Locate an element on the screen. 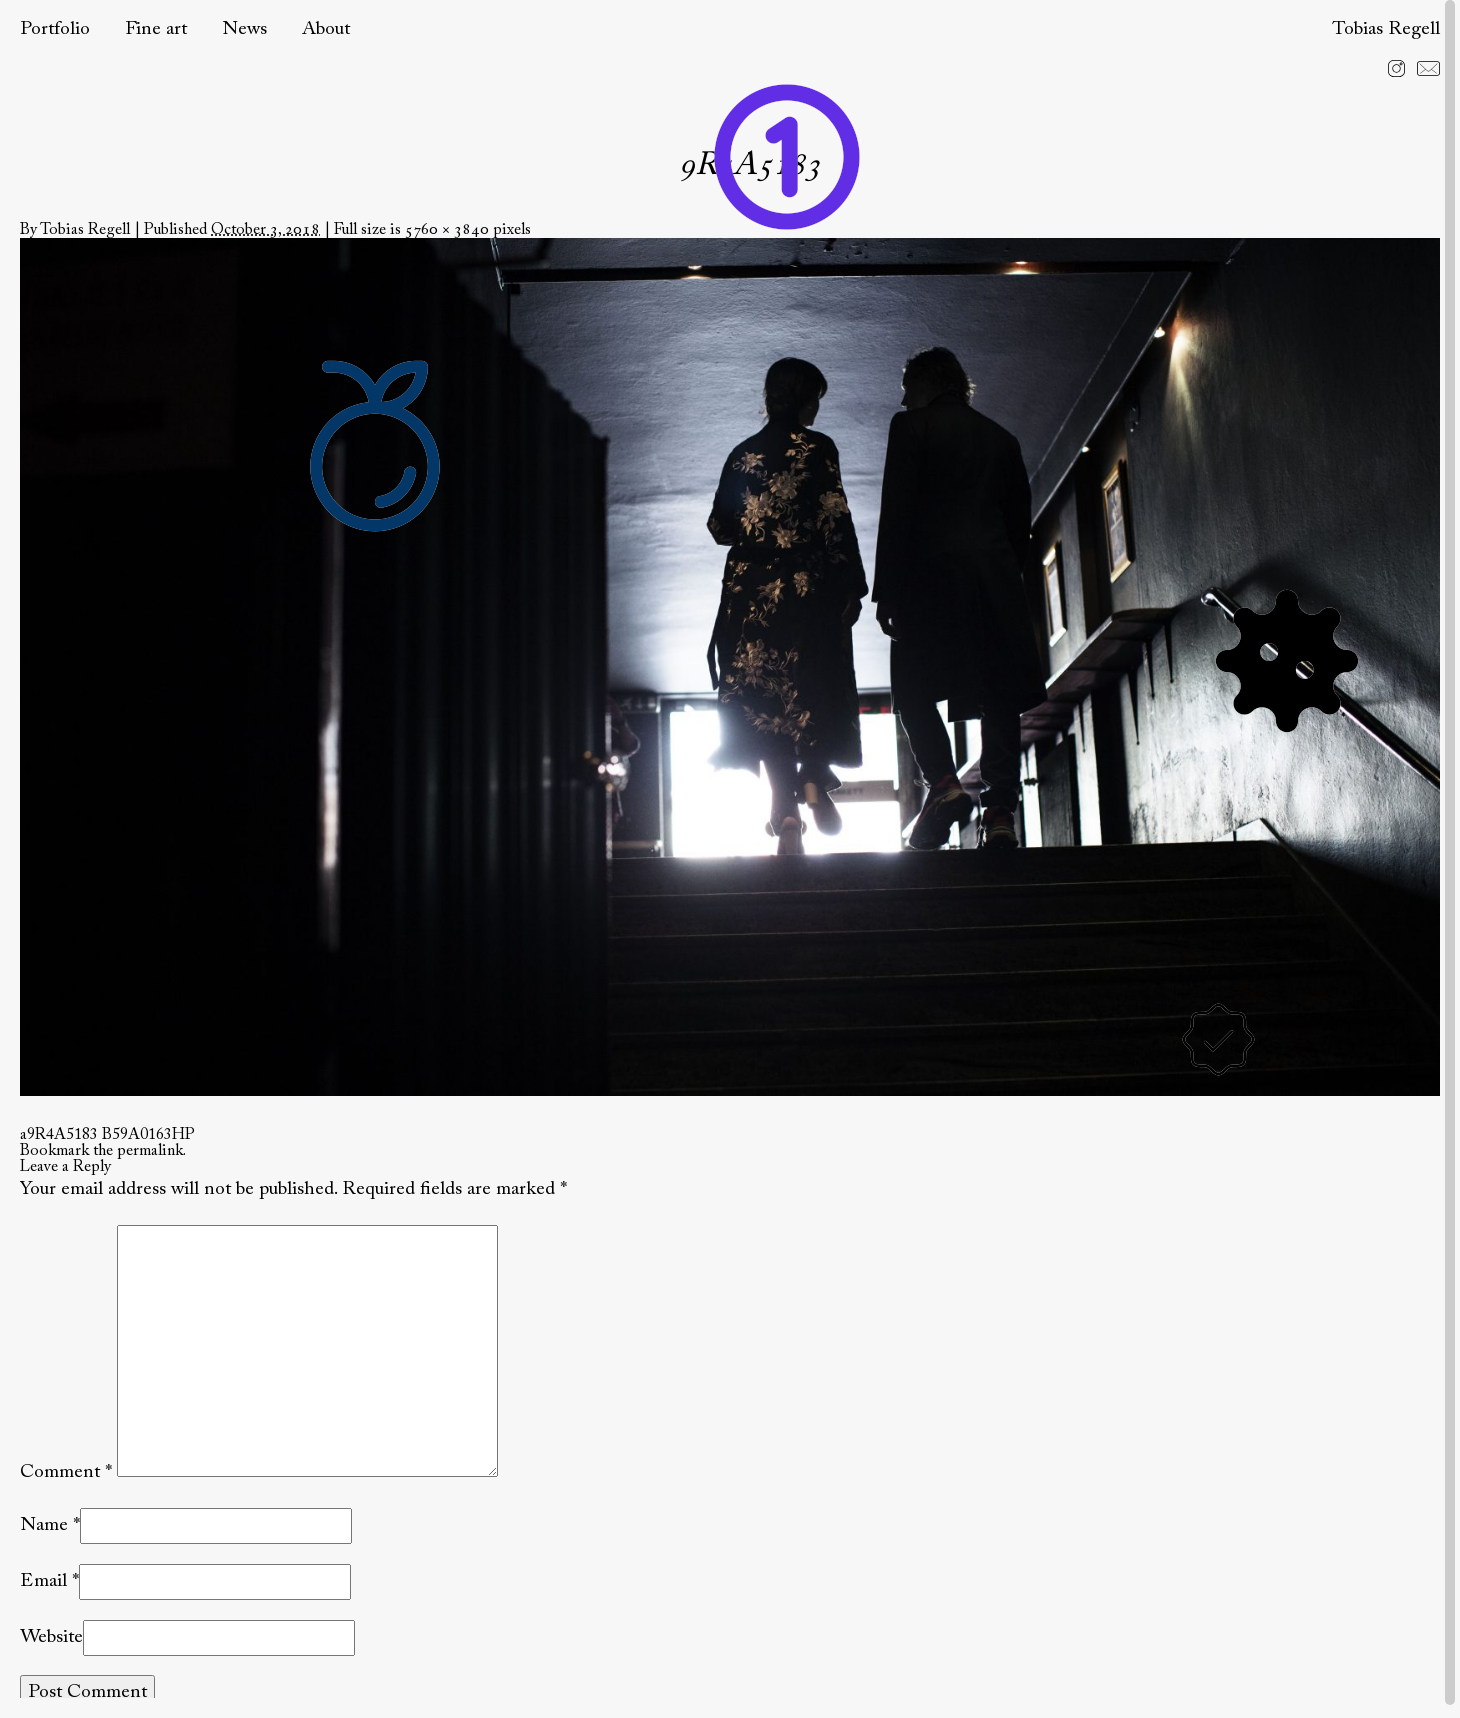 The width and height of the screenshot is (1460, 1718). indicates the first step in a sequence or process is located at coordinates (787, 157).